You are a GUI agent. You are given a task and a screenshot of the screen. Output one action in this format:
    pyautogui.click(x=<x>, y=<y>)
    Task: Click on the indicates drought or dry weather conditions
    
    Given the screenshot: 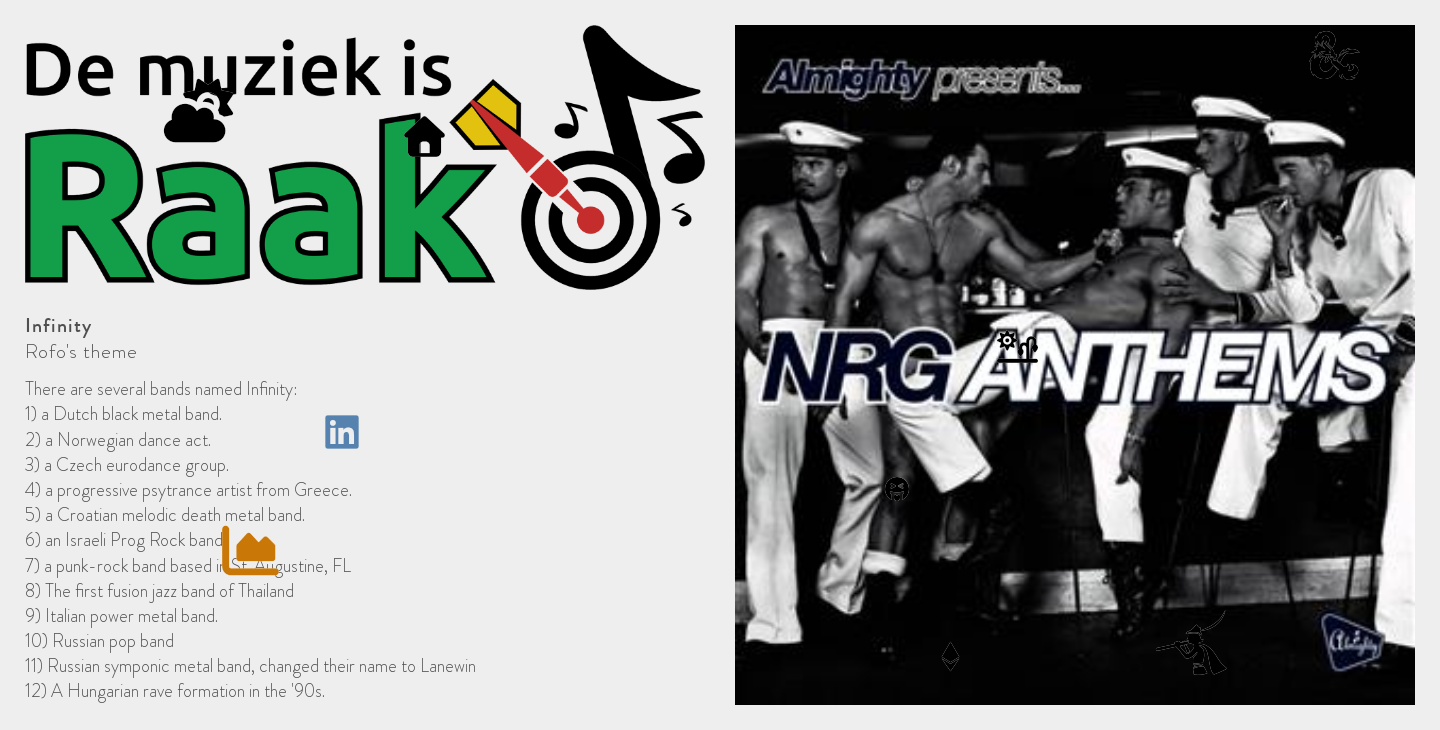 What is the action you would take?
    pyautogui.click(x=1017, y=346)
    